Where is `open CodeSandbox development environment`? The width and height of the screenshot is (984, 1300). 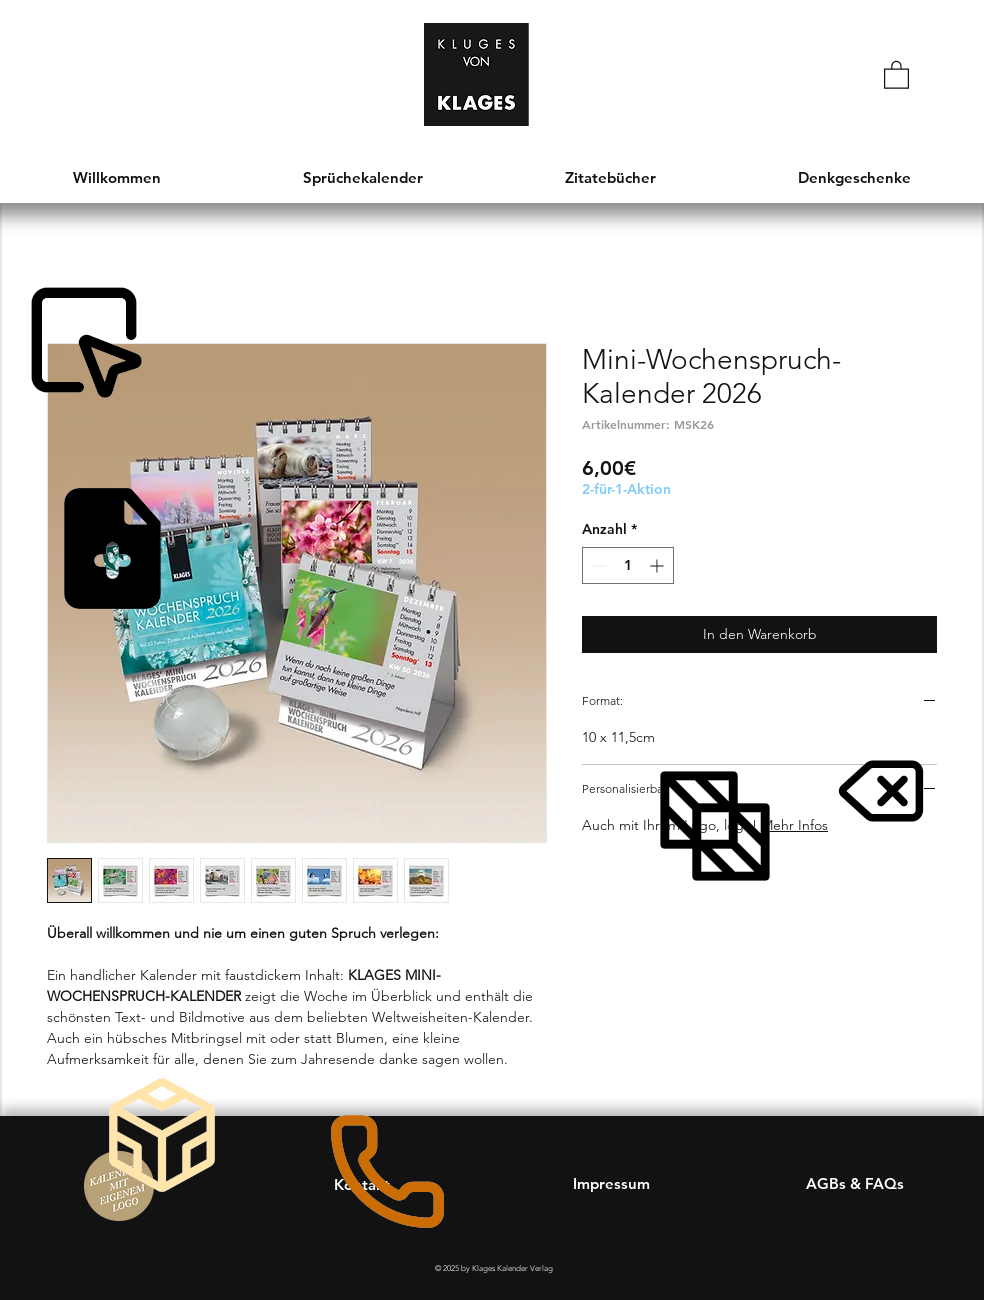 open CodeSandbox development environment is located at coordinates (162, 1135).